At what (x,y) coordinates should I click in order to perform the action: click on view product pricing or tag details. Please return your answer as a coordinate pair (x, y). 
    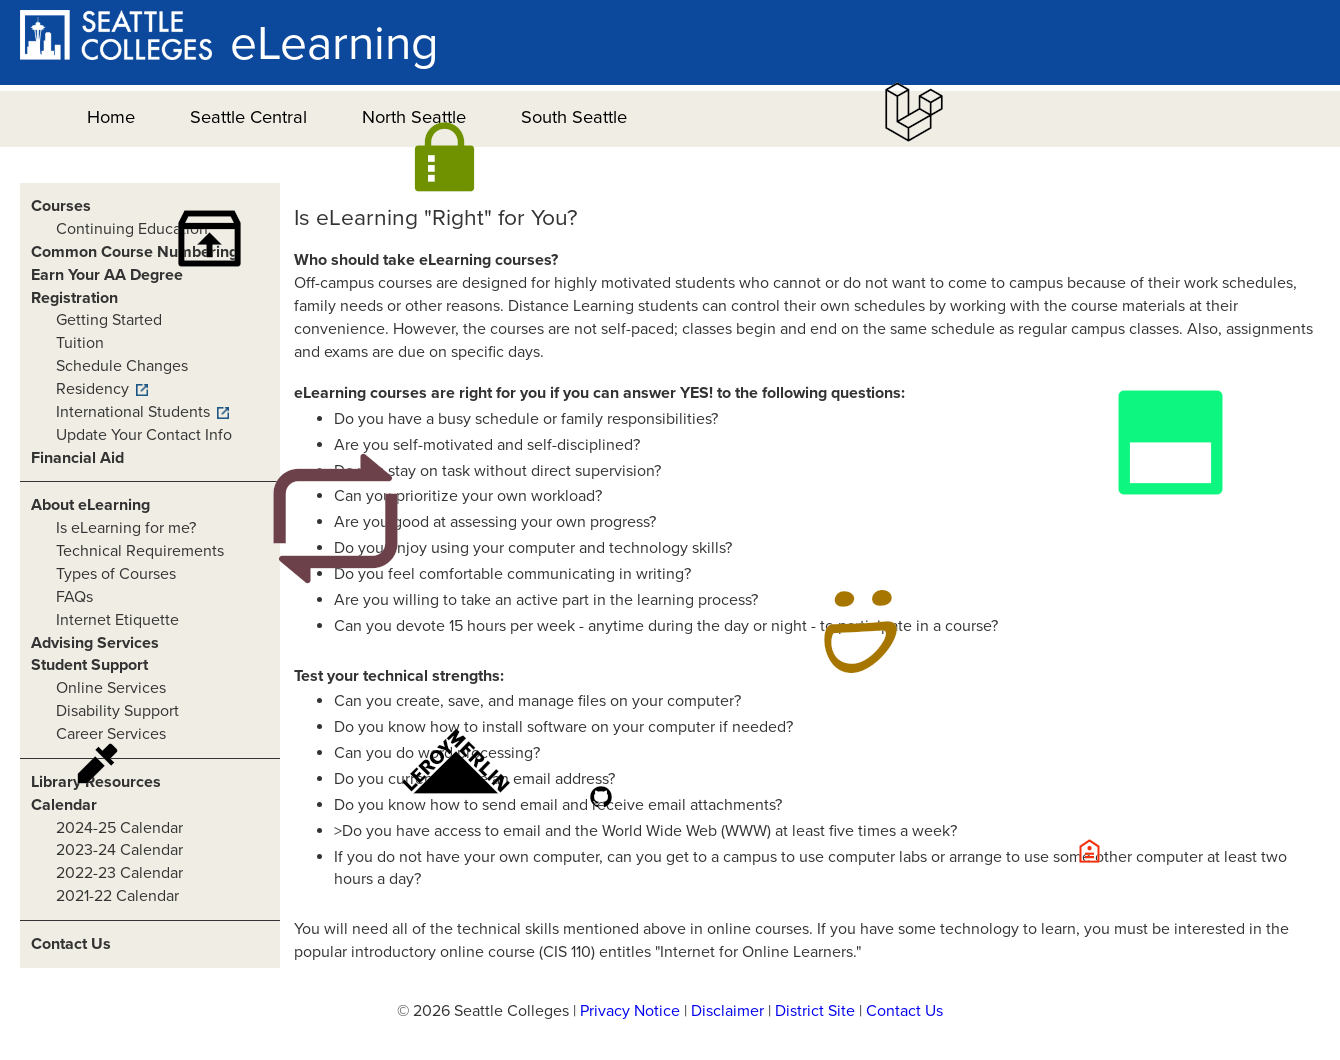
    Looking at the image, I should click on (1089, 851).